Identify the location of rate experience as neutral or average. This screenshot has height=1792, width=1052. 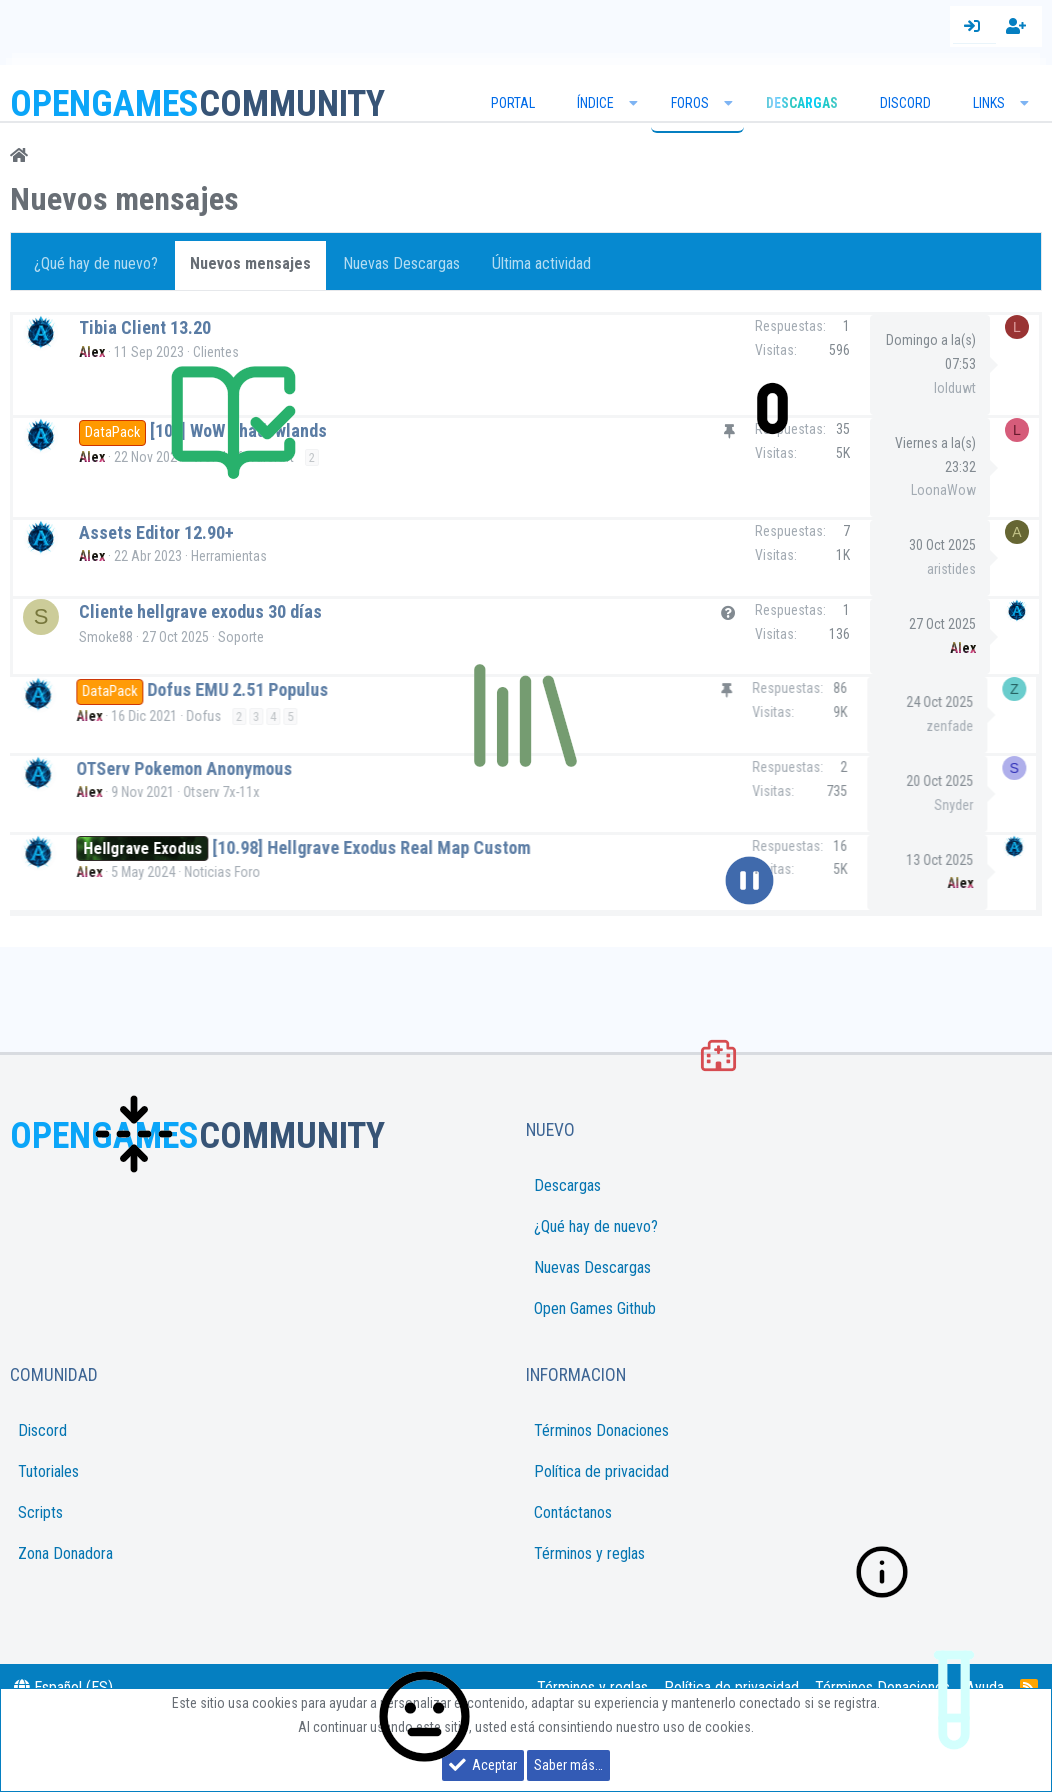
(424, 1716).